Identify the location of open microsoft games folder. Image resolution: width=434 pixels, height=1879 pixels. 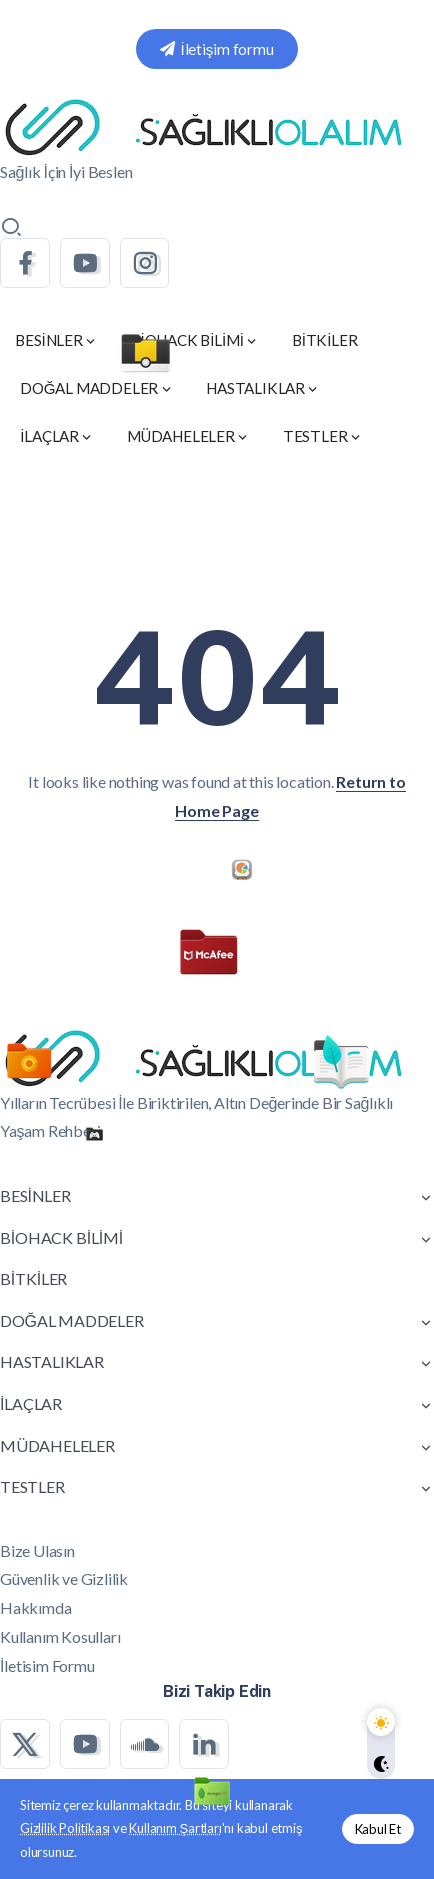
(94, 1134).